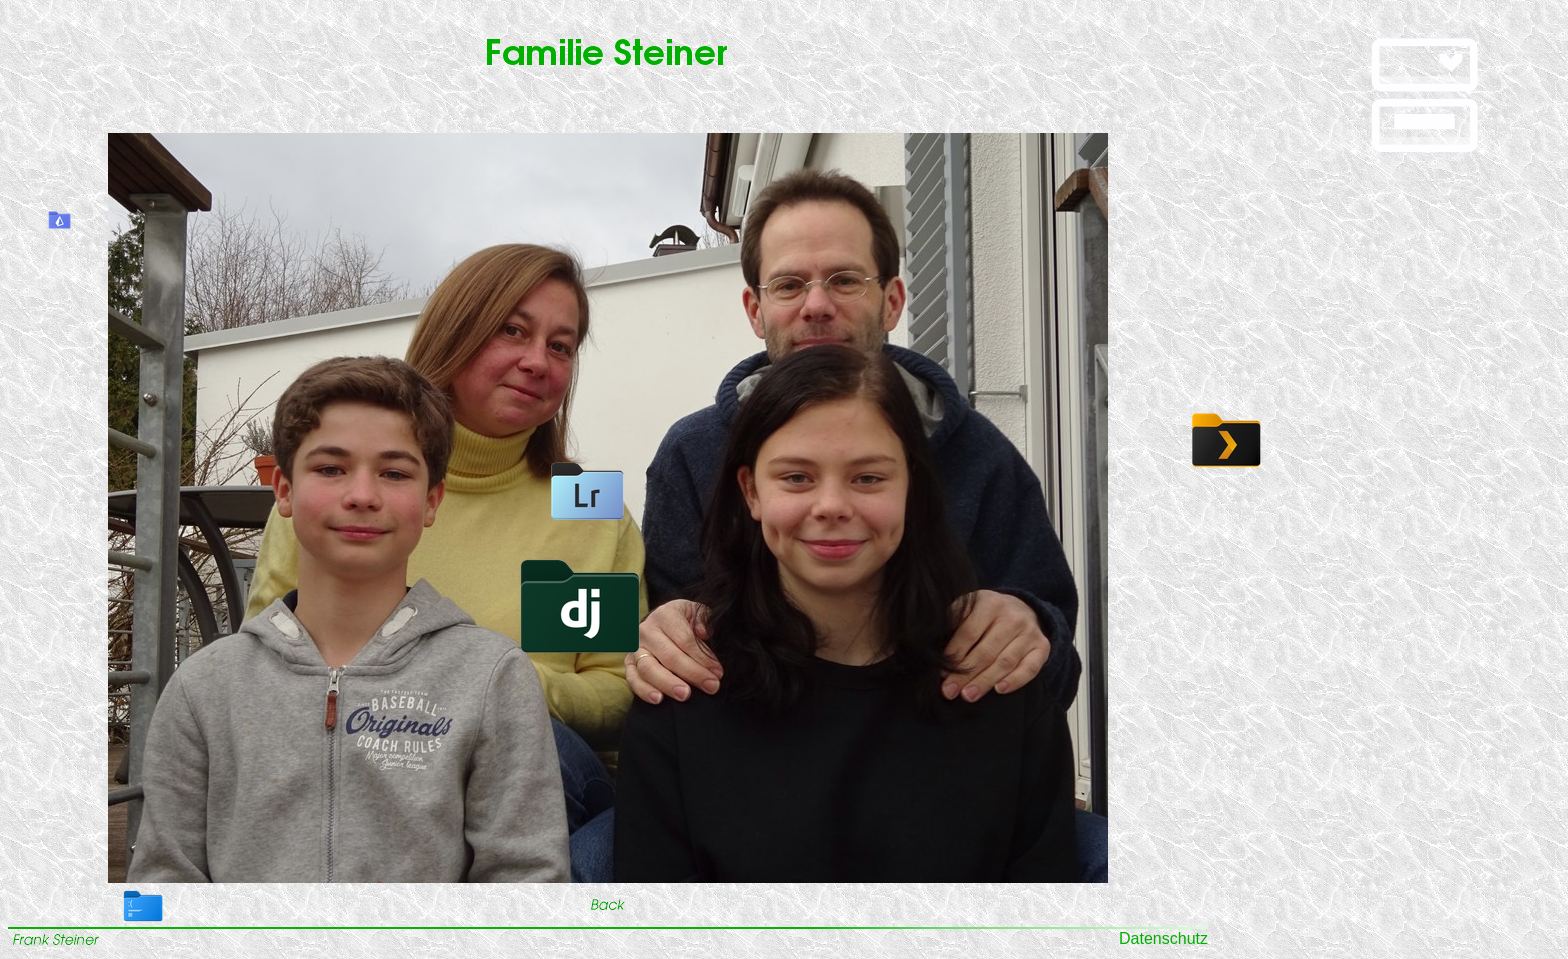 The image size is (1568, 959). What do you see at coordinates (587, 493) in the screenshot?
I see `open folder containing Adobe Lightroom files` at bounding box center [587, 493].